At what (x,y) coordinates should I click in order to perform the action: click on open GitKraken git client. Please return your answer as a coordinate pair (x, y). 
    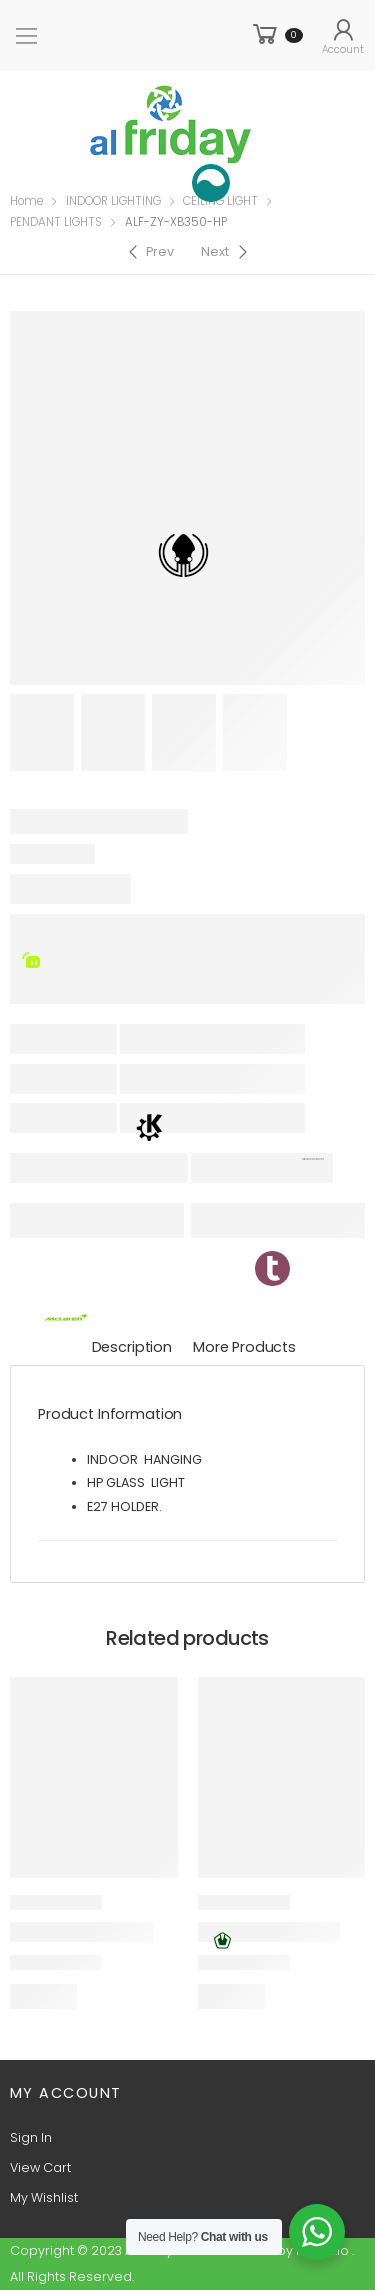
    Looking at the image, I should click on (183, 555).